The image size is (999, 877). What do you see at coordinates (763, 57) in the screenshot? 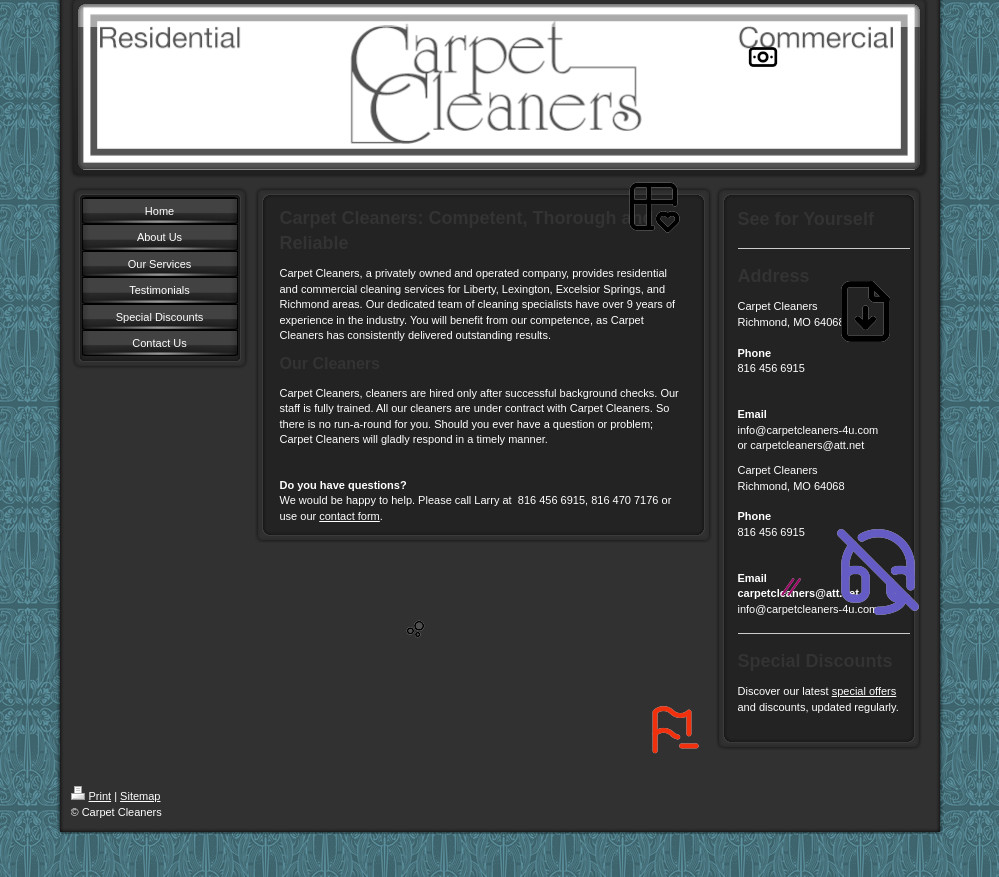
I see `make a payment or transaction` at bounding box center [763, 57].